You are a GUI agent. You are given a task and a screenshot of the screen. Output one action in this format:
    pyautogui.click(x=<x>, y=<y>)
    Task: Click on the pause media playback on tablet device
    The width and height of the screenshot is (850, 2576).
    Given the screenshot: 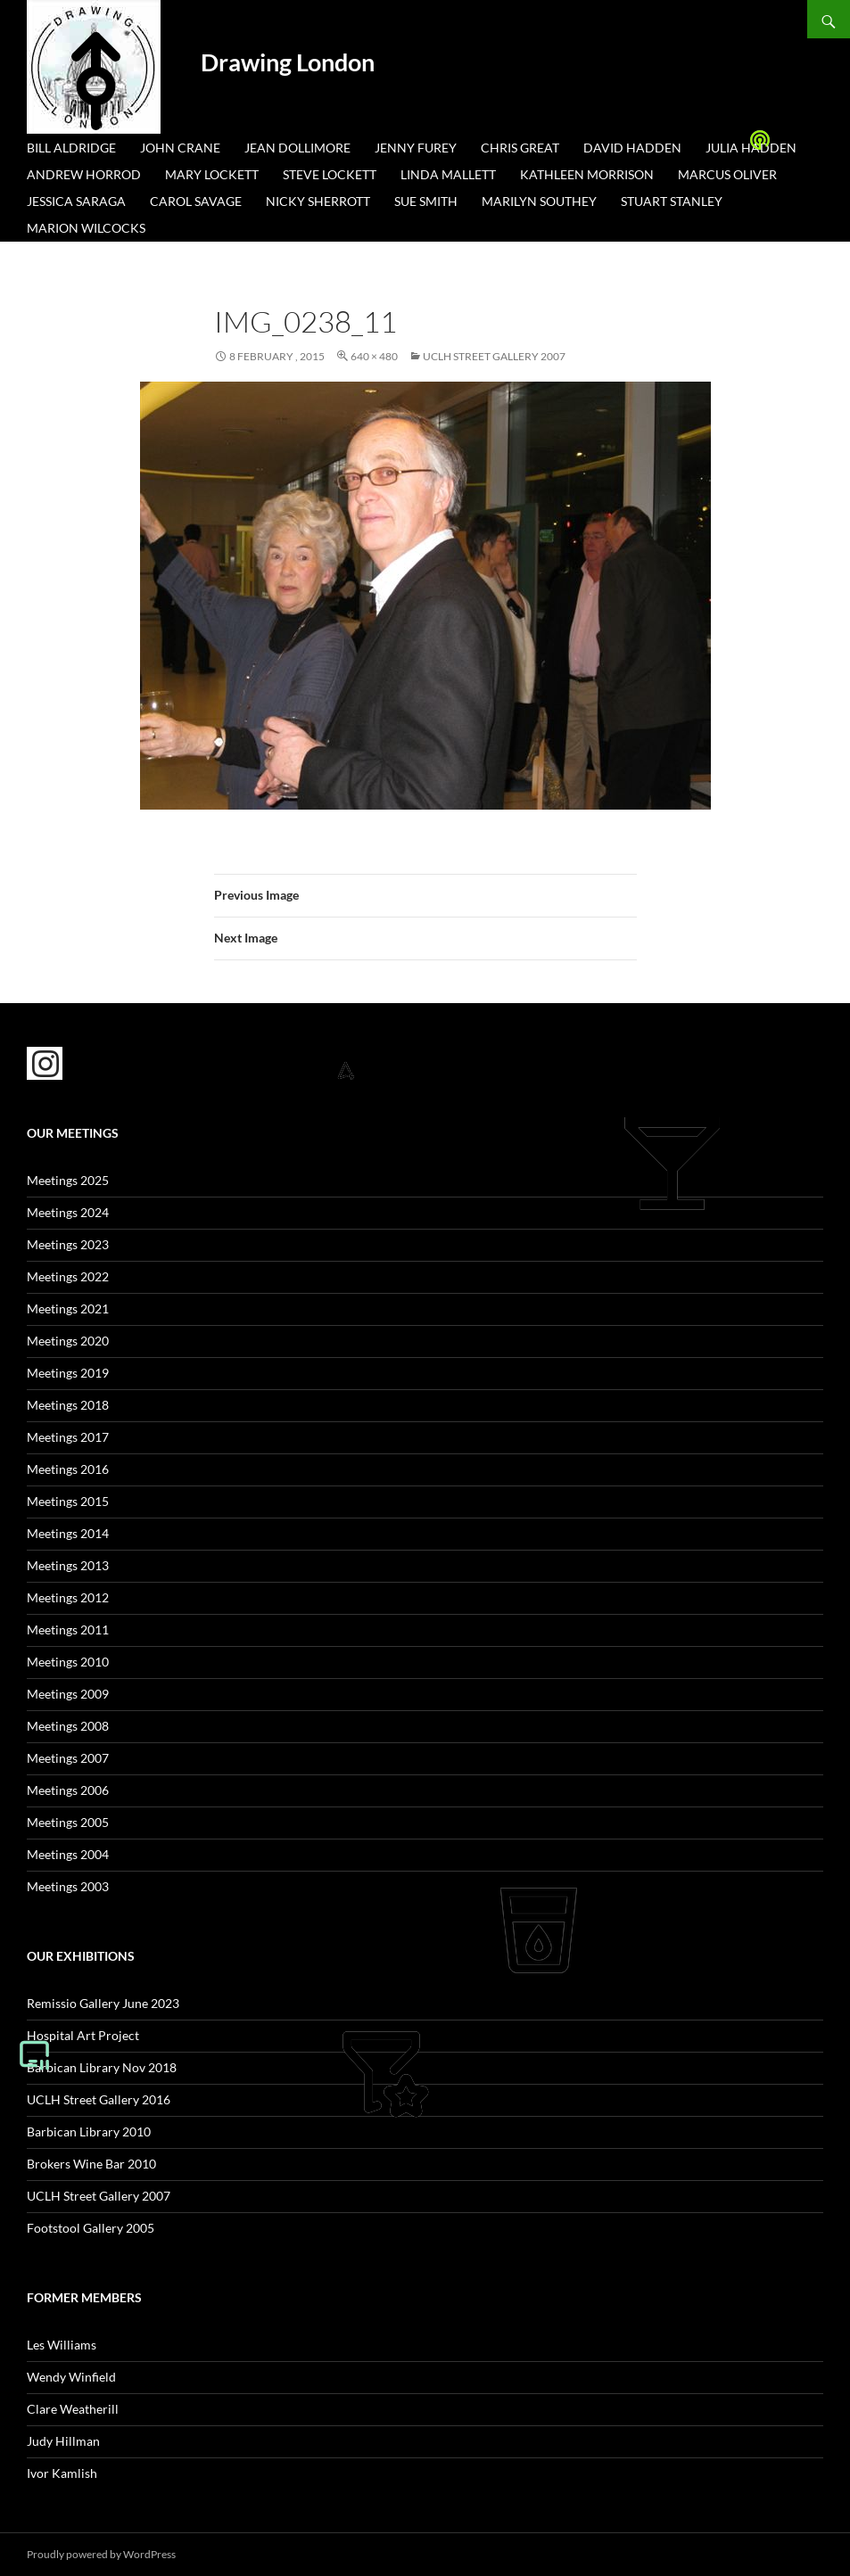 What is the action you would take?
    pyautogui.click(x=34, y=2053)
    